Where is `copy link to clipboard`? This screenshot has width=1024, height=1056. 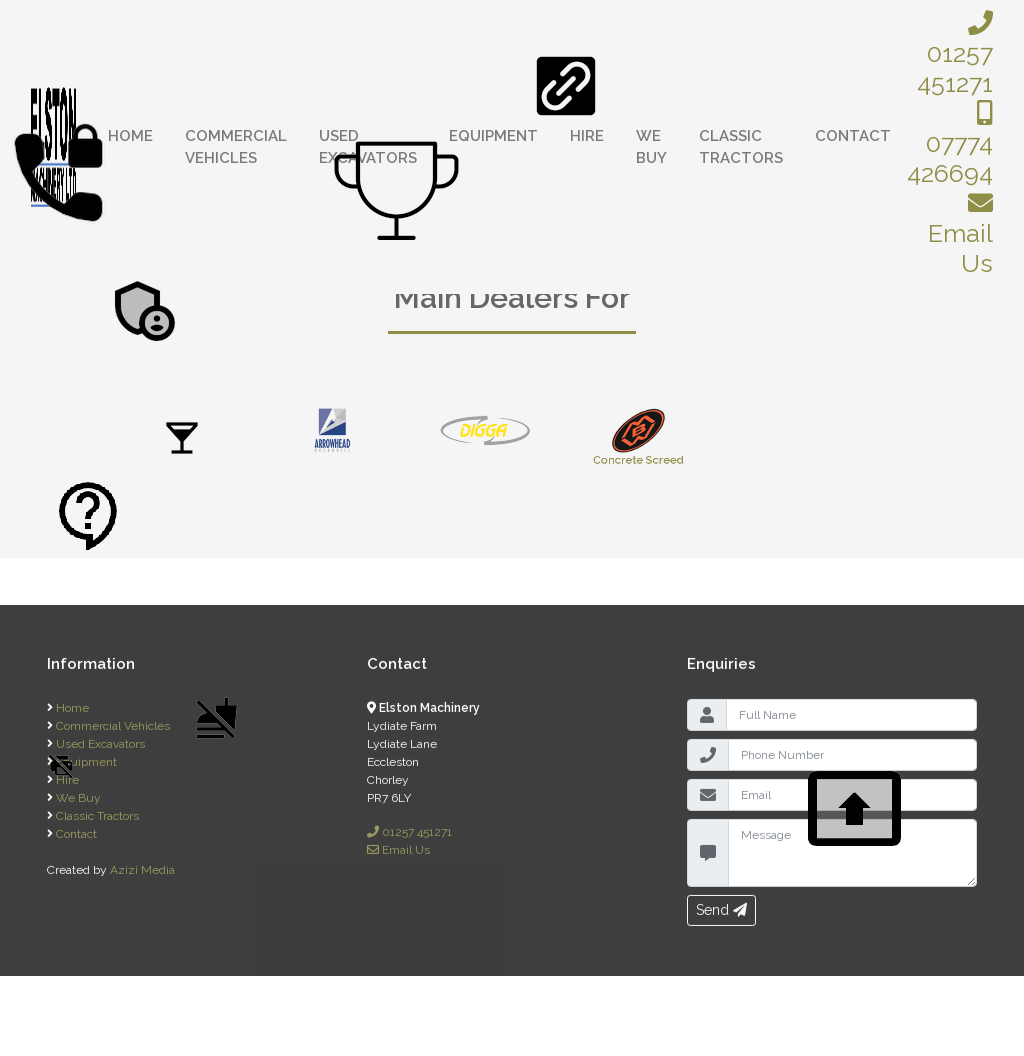
copy link to clipboard is located at coordinates (566, 86).